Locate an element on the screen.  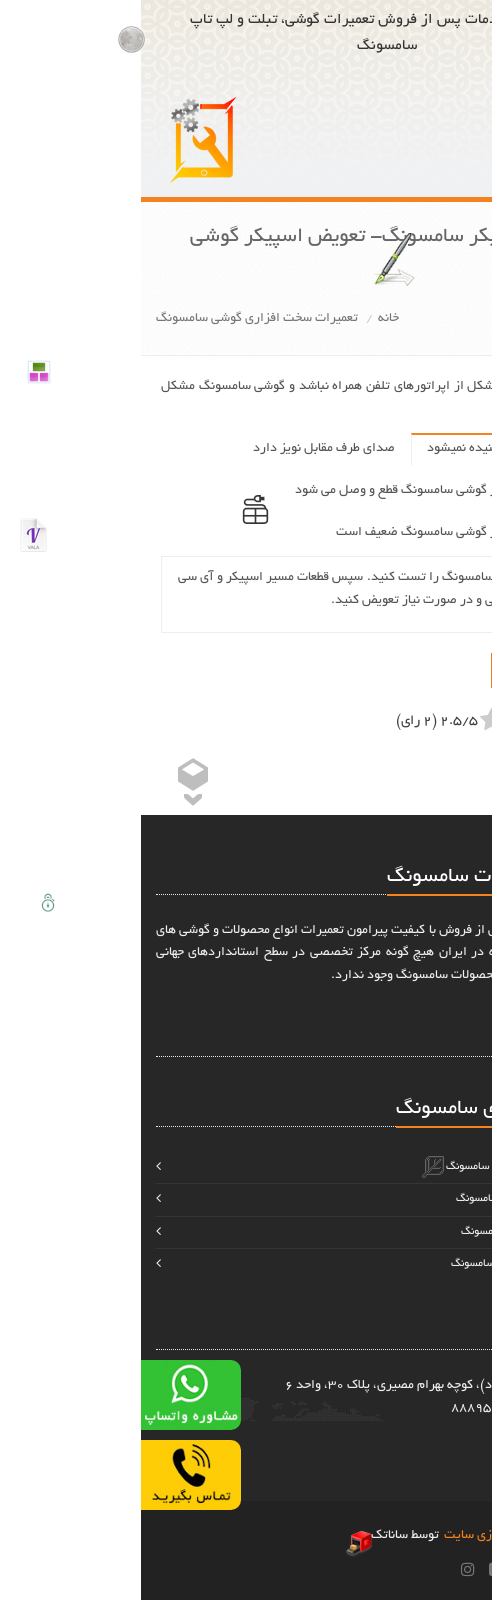
vala source code file is located at coordinates (33, 535).